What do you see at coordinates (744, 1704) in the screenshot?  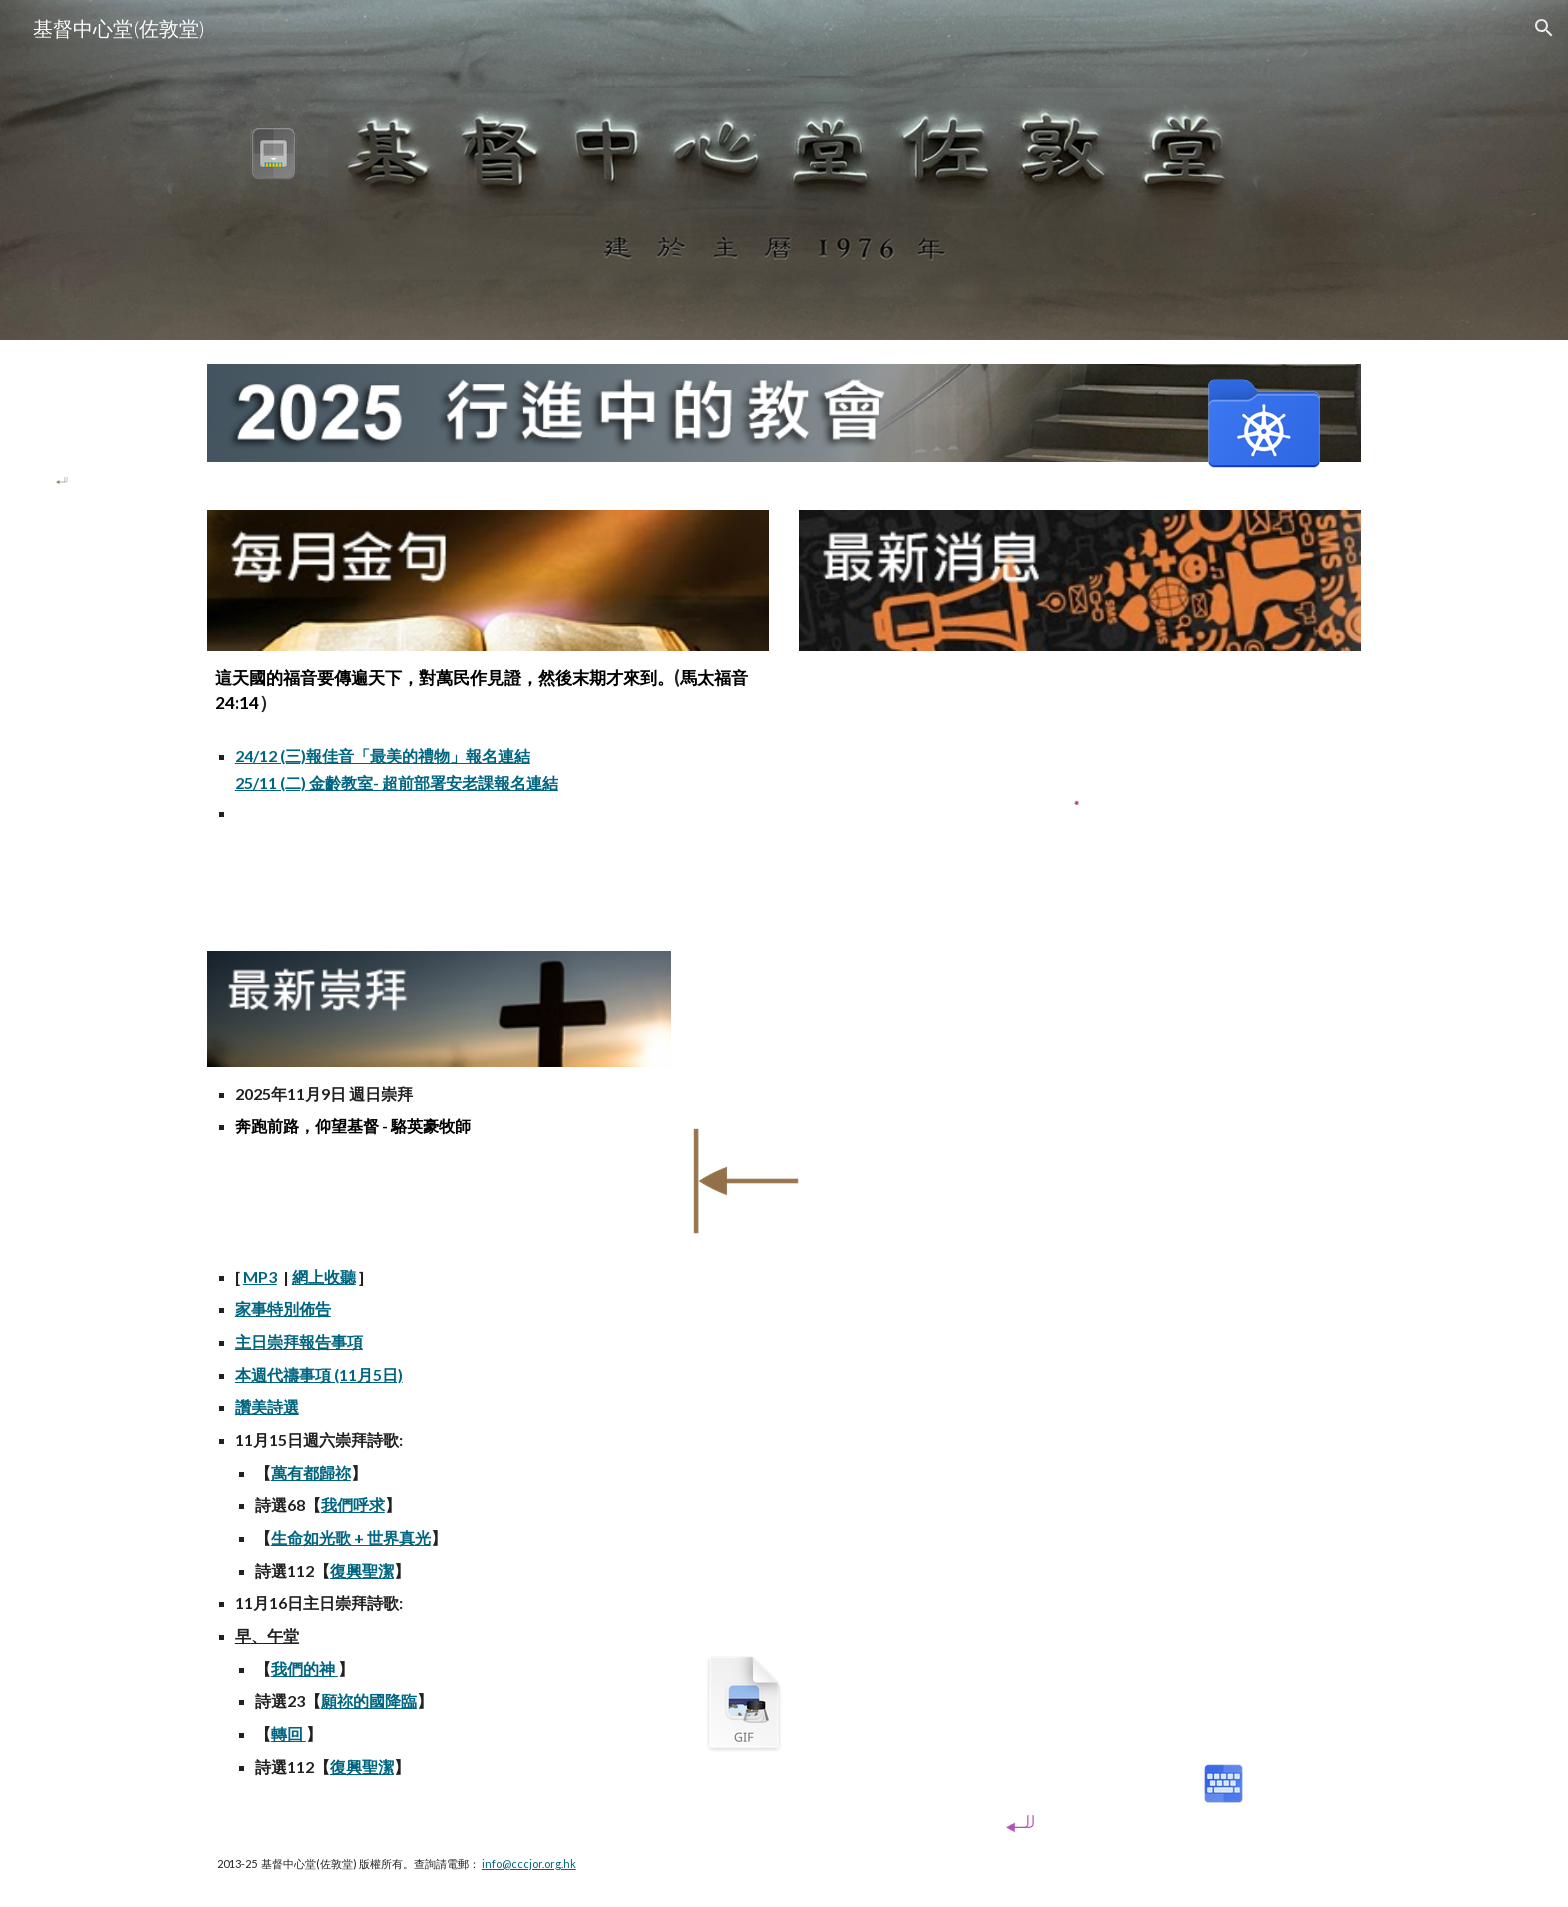 I see `a GIF image file` at bounding box center [744, 1704].